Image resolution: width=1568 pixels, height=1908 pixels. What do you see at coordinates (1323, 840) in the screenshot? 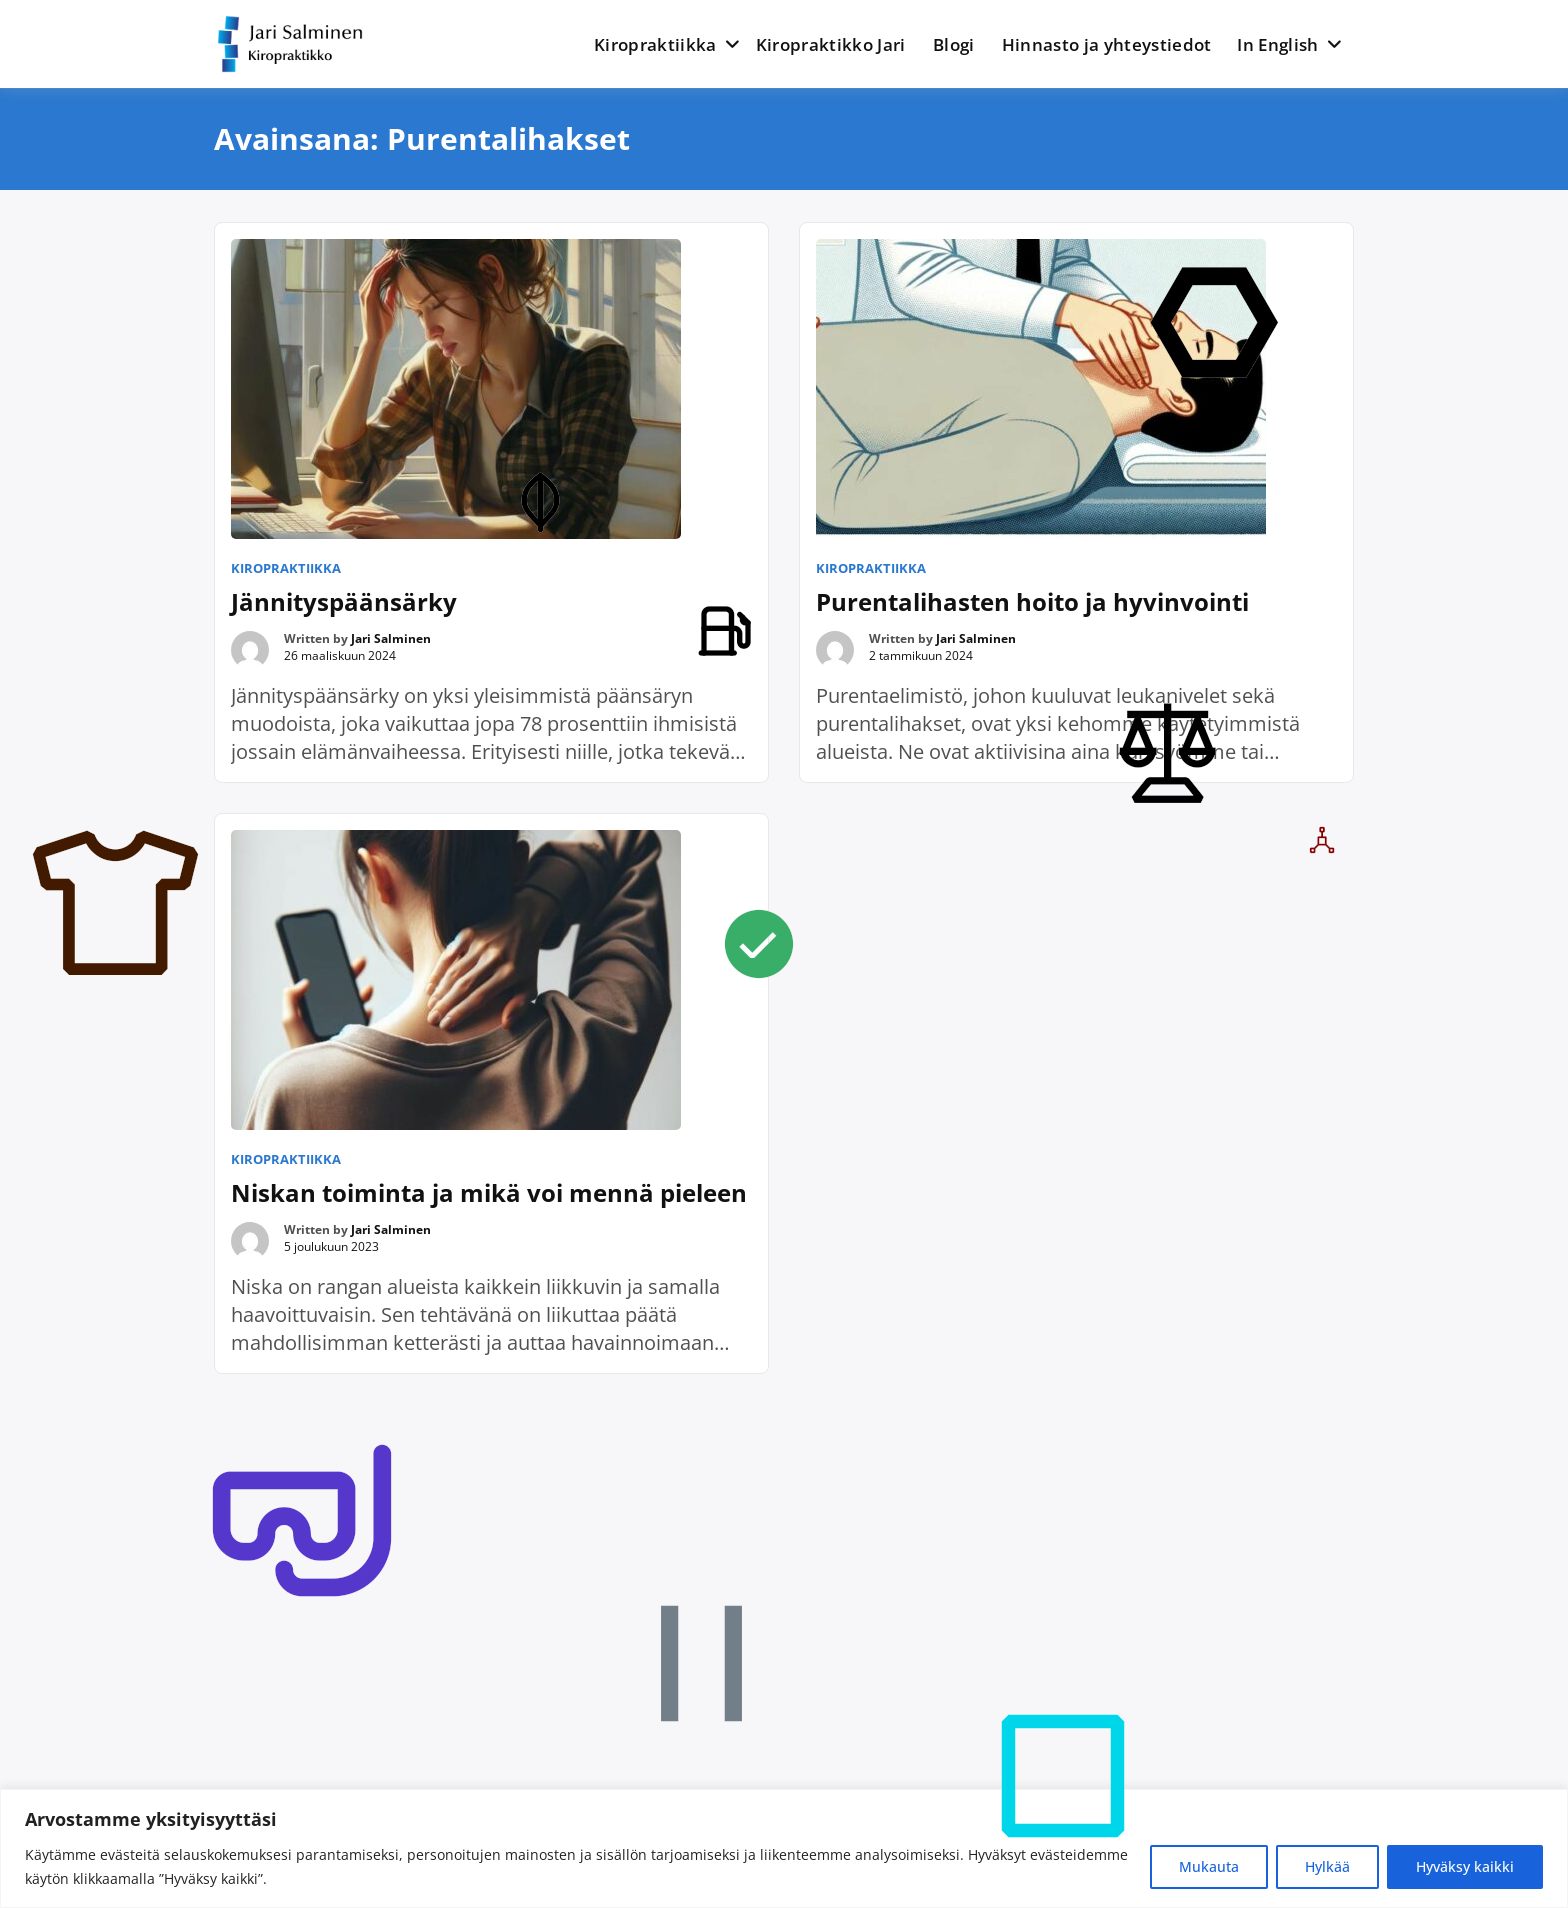
I see `view type hierarchy in code editor` at bounding box center [1323, 840].